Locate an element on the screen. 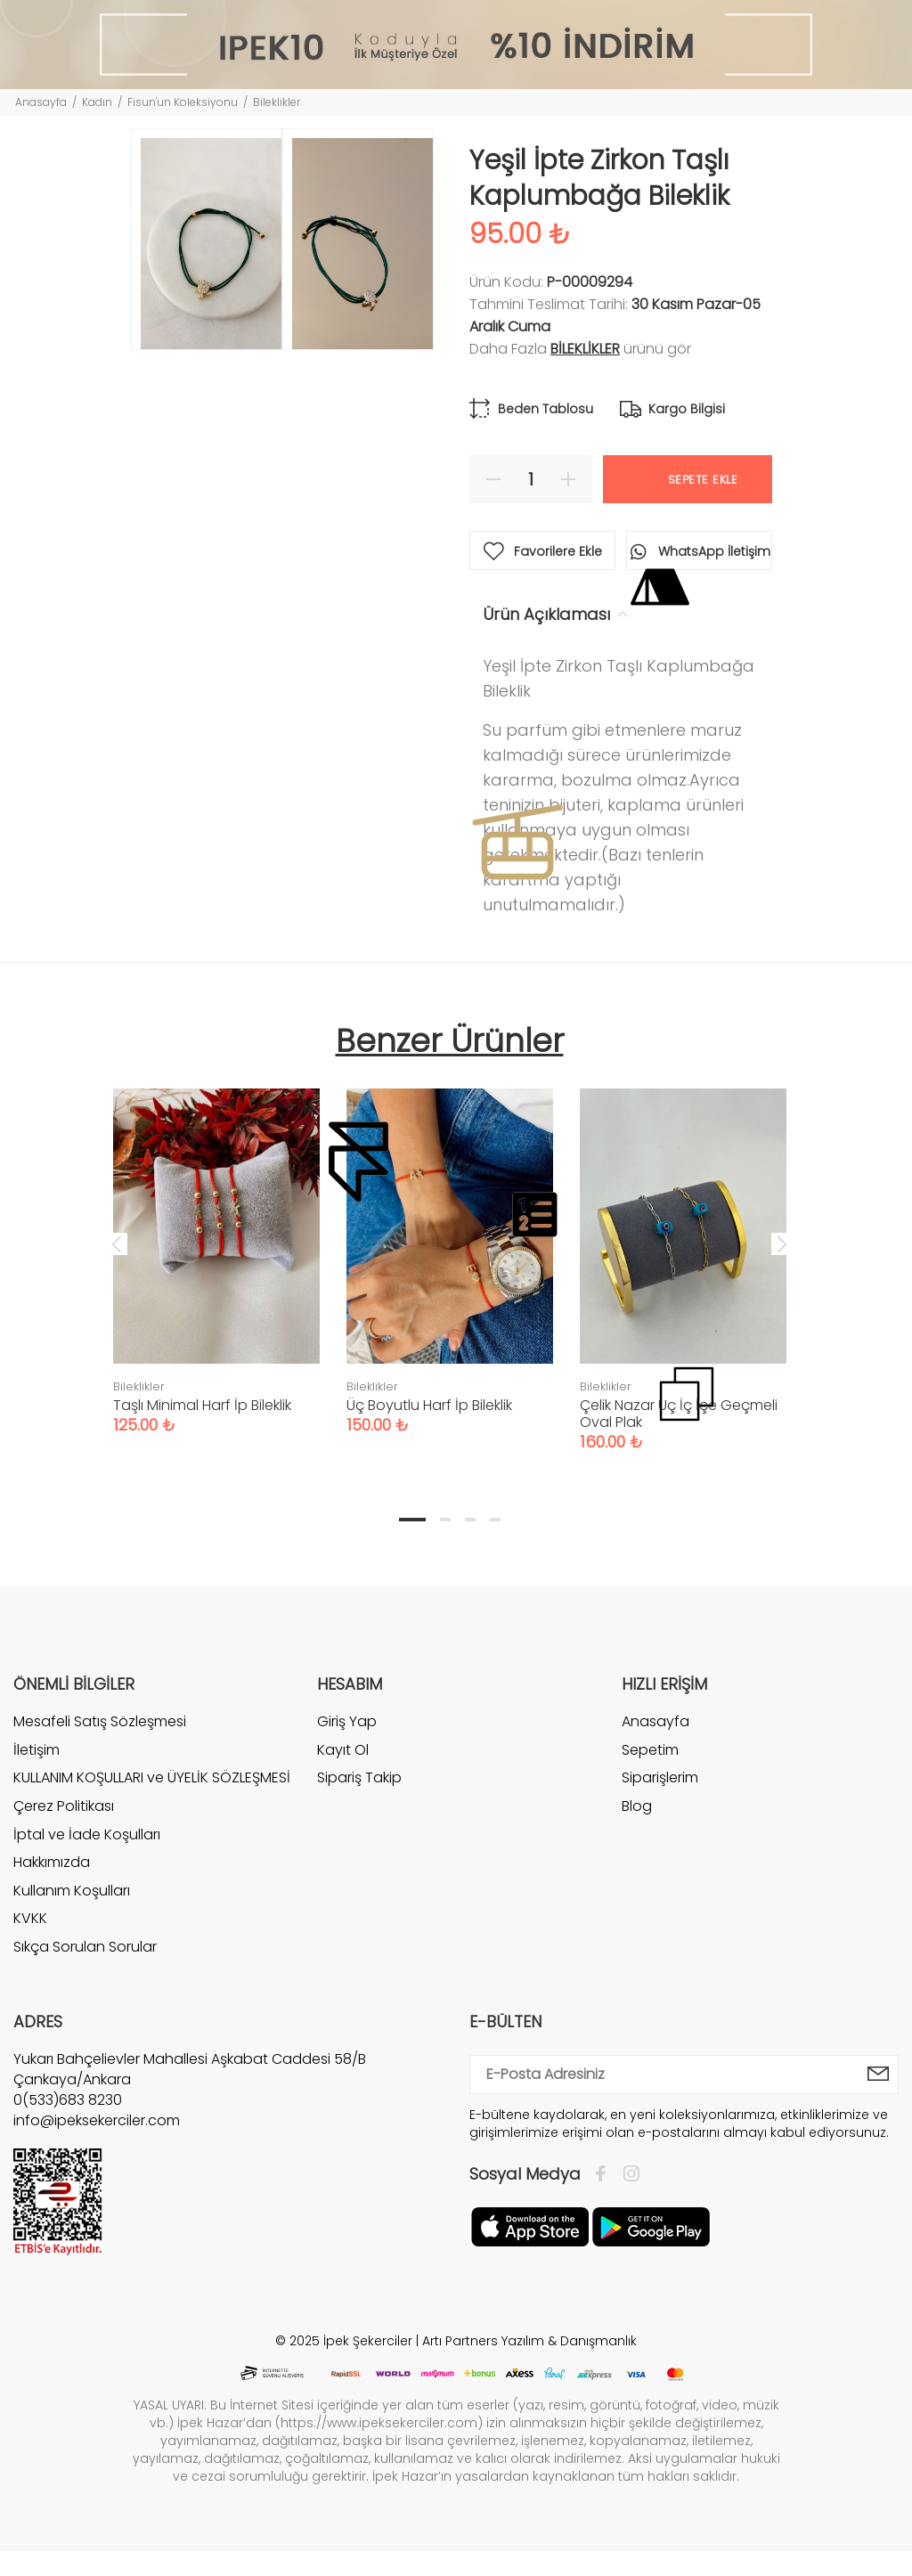  open framer app is located at coordinates (358, 1157).